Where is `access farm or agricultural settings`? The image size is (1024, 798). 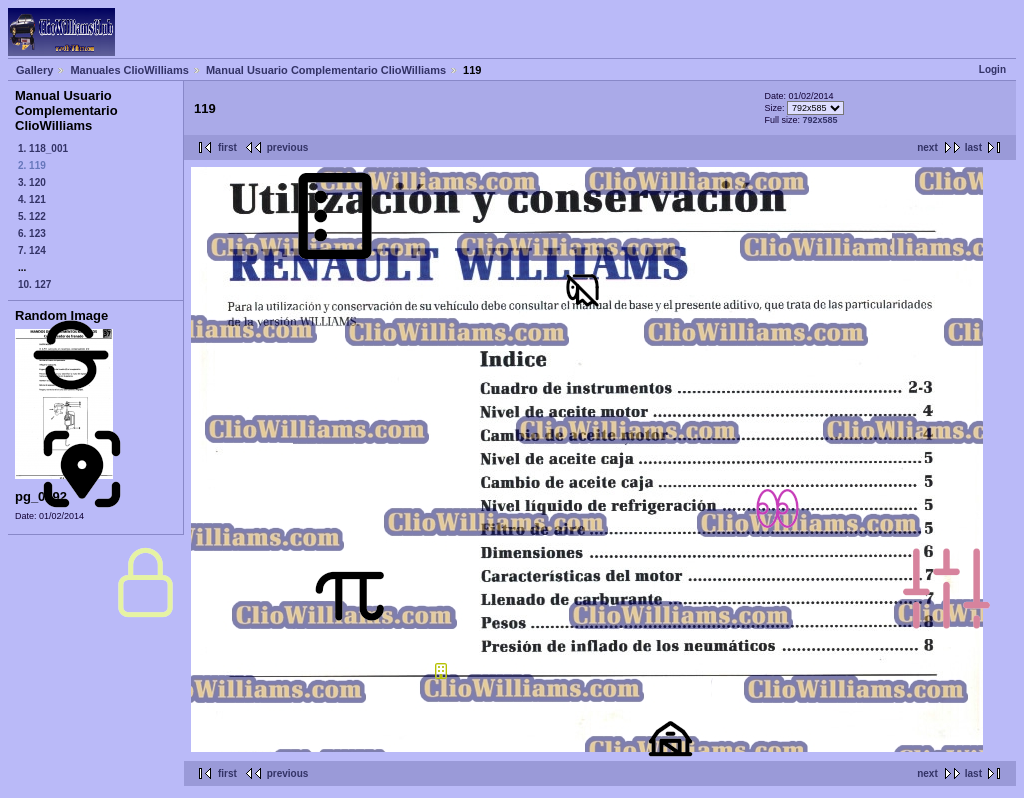
access farm or agricultural settings is located at coordinates (670, 741).